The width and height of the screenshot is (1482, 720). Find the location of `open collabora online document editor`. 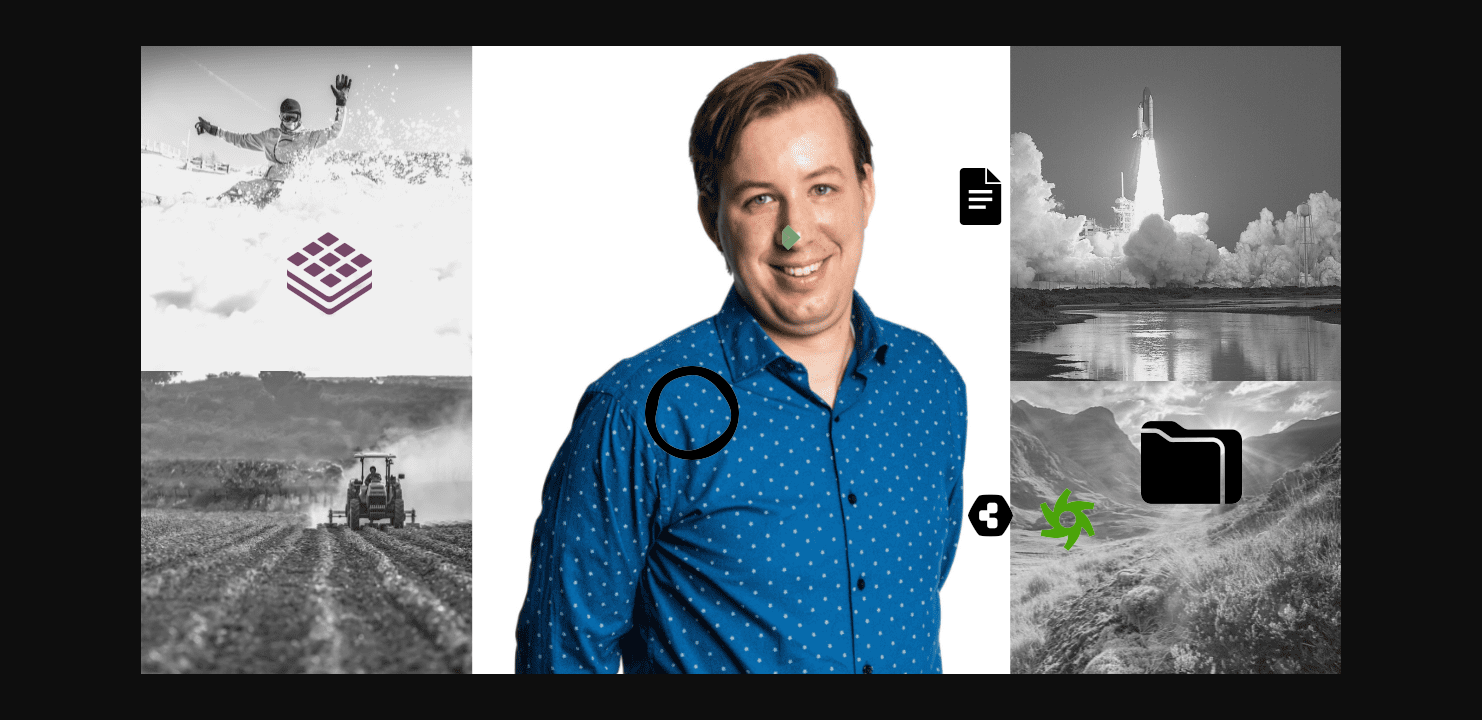

open collabora online document editor is located at coordinates (791, 237).